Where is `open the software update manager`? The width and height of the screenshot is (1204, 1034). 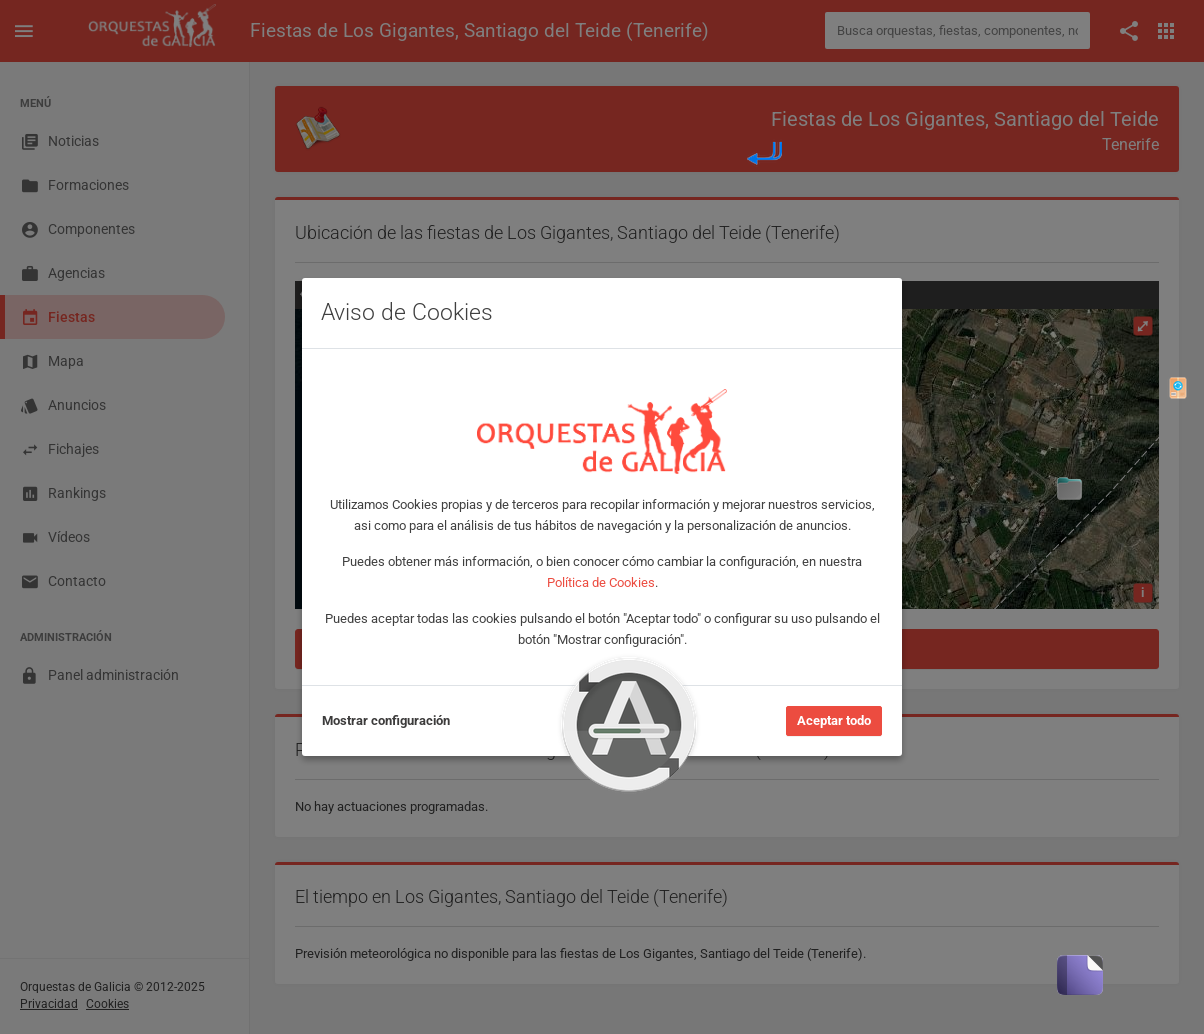 open the software update manager is located at coordinates (629, 725).